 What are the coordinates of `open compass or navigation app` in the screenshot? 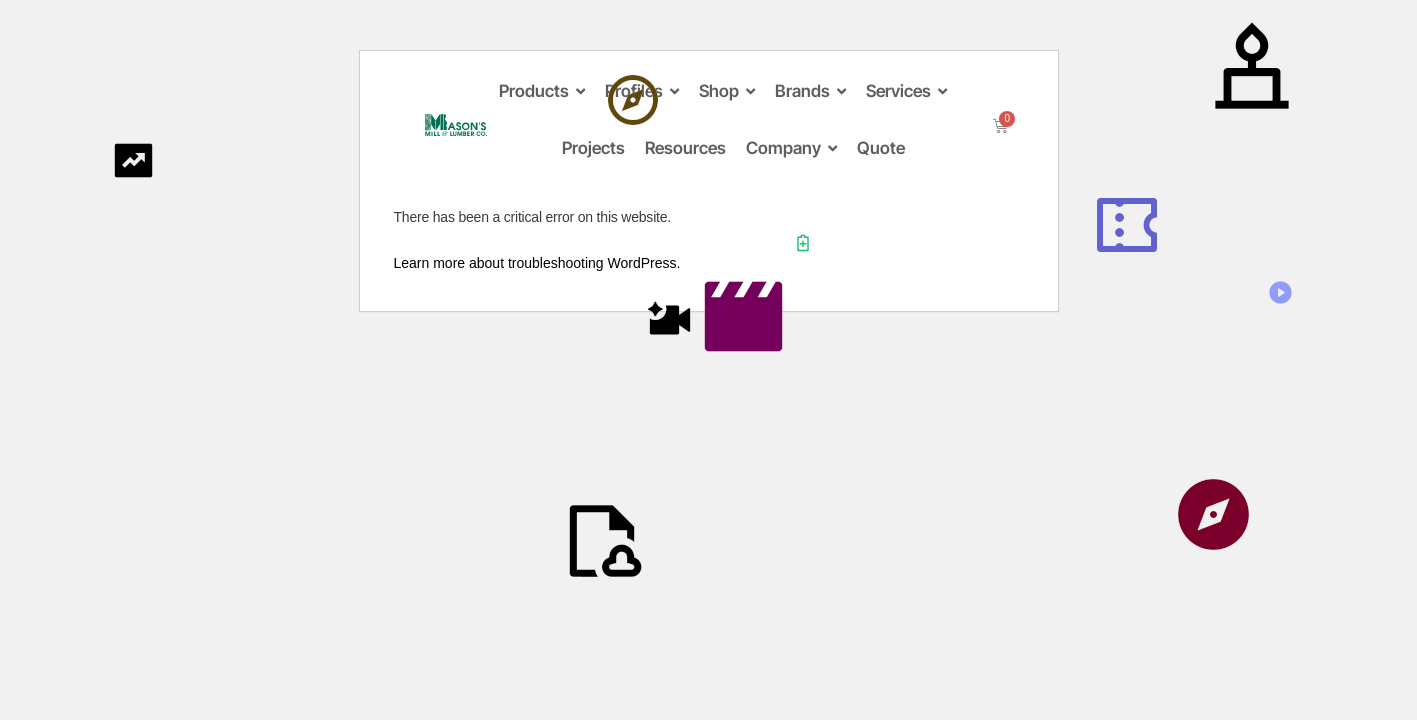 It's located at (1213, 514).